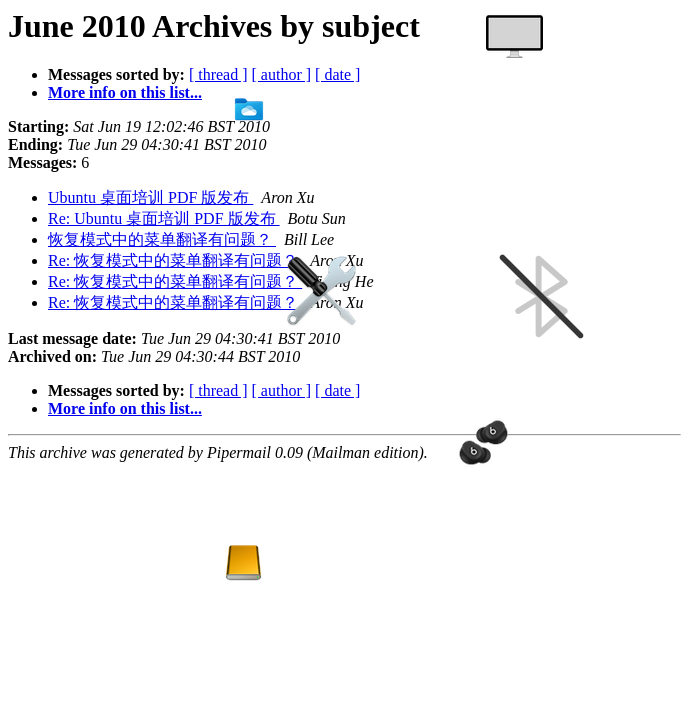 The image size is (689, 720). Describe the element at coordinates (249, 110) in the screenshot. I see `open OneDrive cloud storage folder` at that location.